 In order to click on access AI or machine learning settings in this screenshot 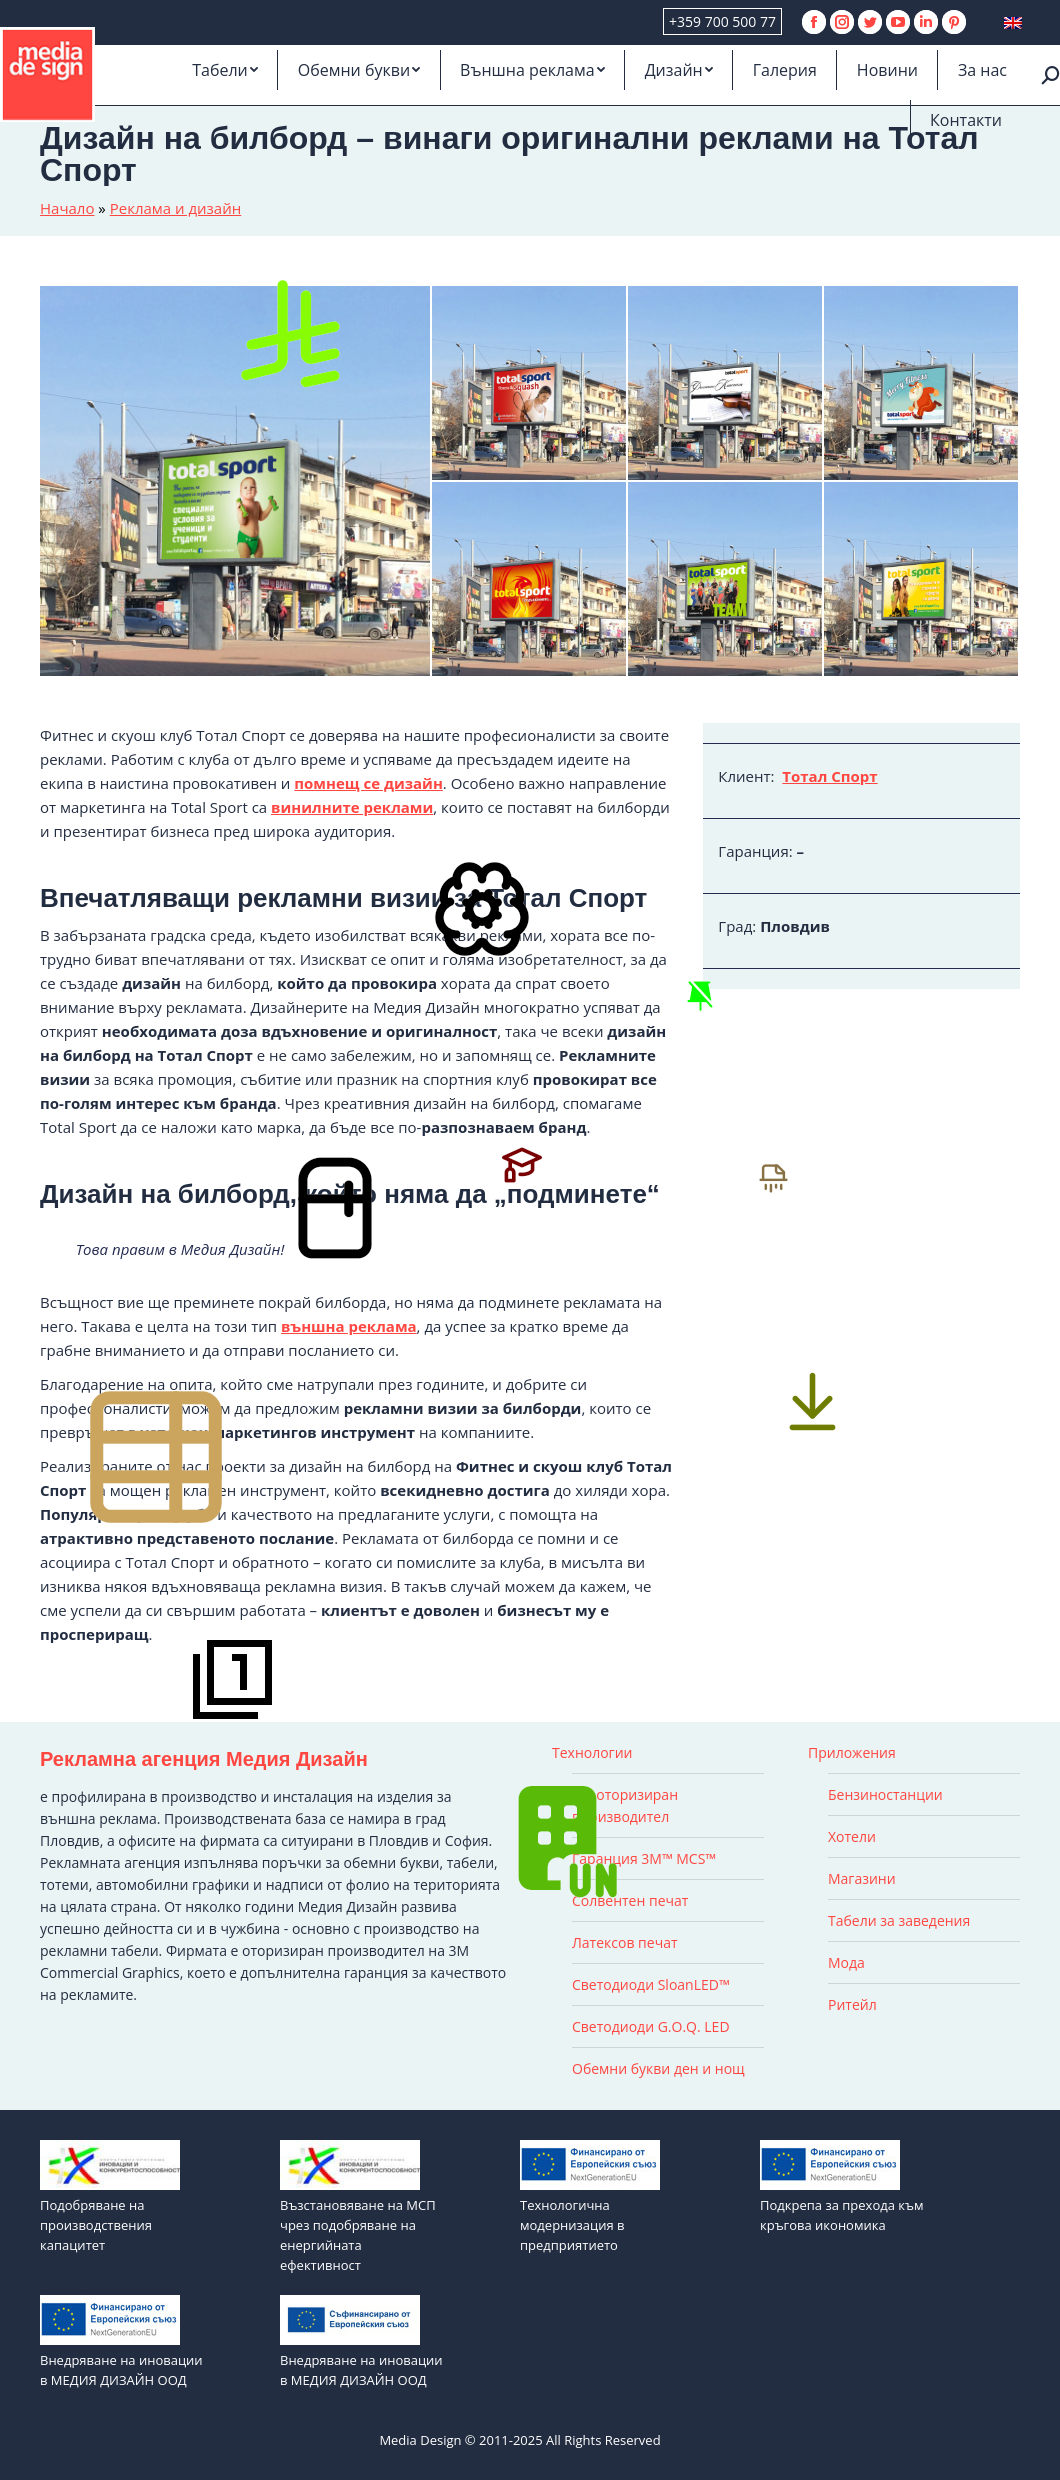, I will do `click(482, 909)`.